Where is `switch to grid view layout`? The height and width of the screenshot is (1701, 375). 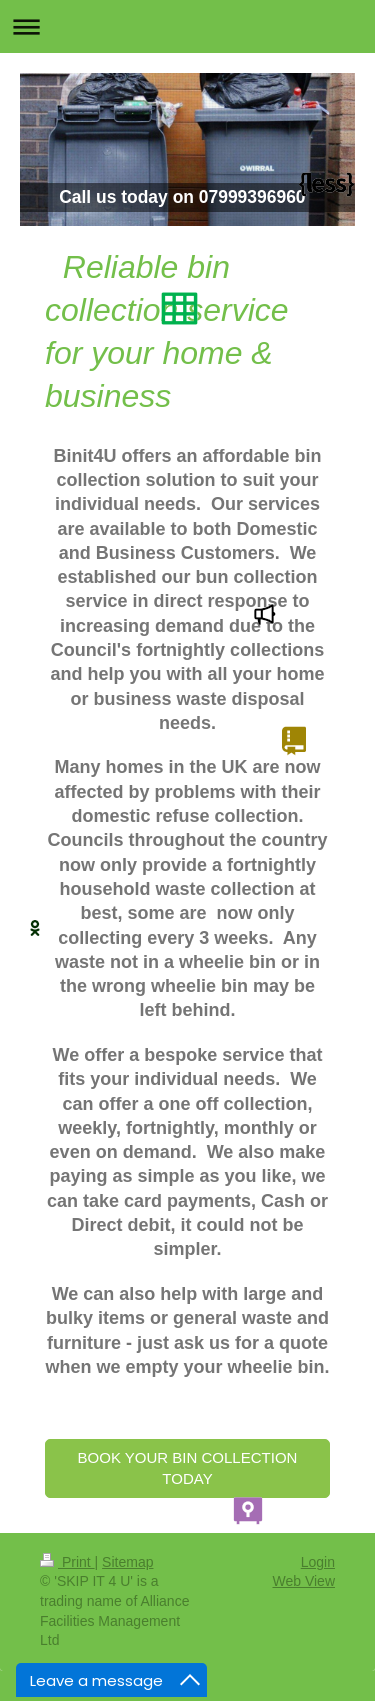 switch to grid view layout is located at coordinates (179, 308).